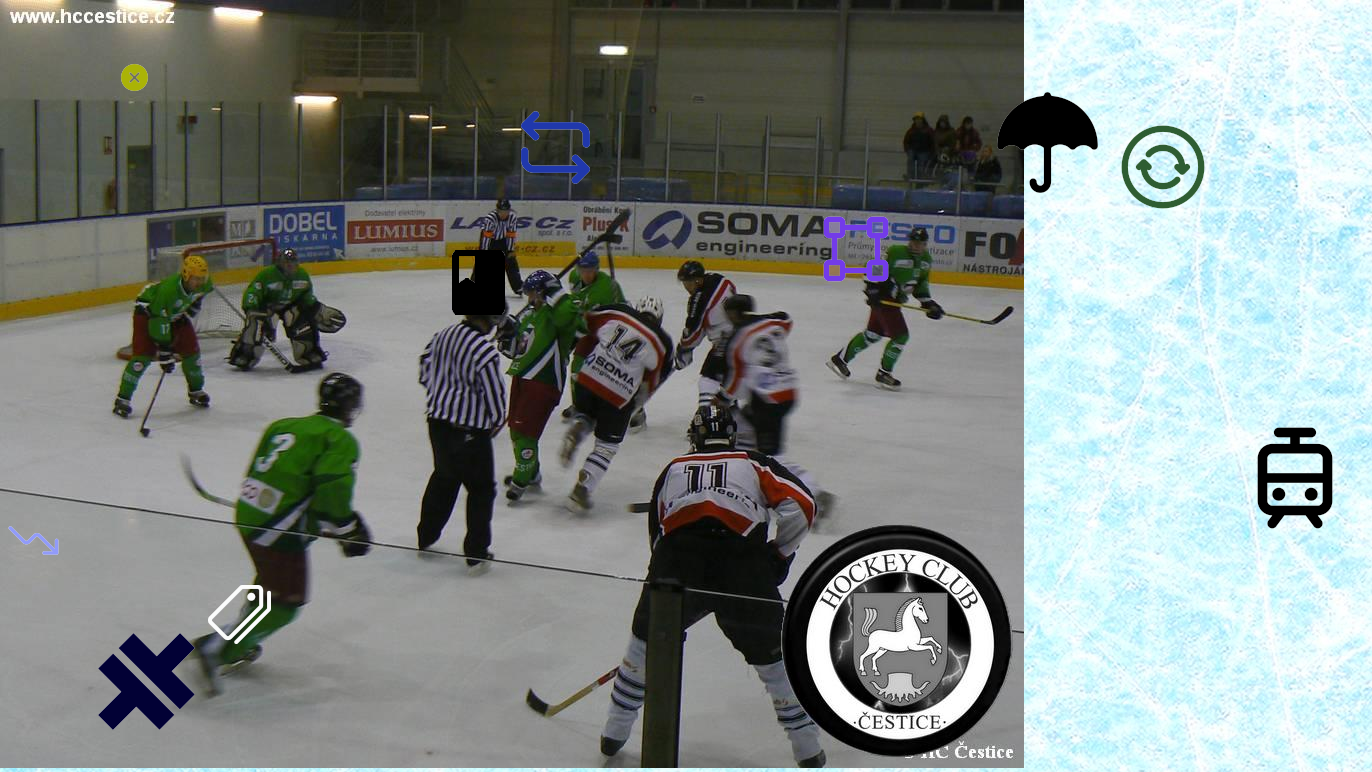  I want to click on enable repeat mode for media playback, so click(555, 147).